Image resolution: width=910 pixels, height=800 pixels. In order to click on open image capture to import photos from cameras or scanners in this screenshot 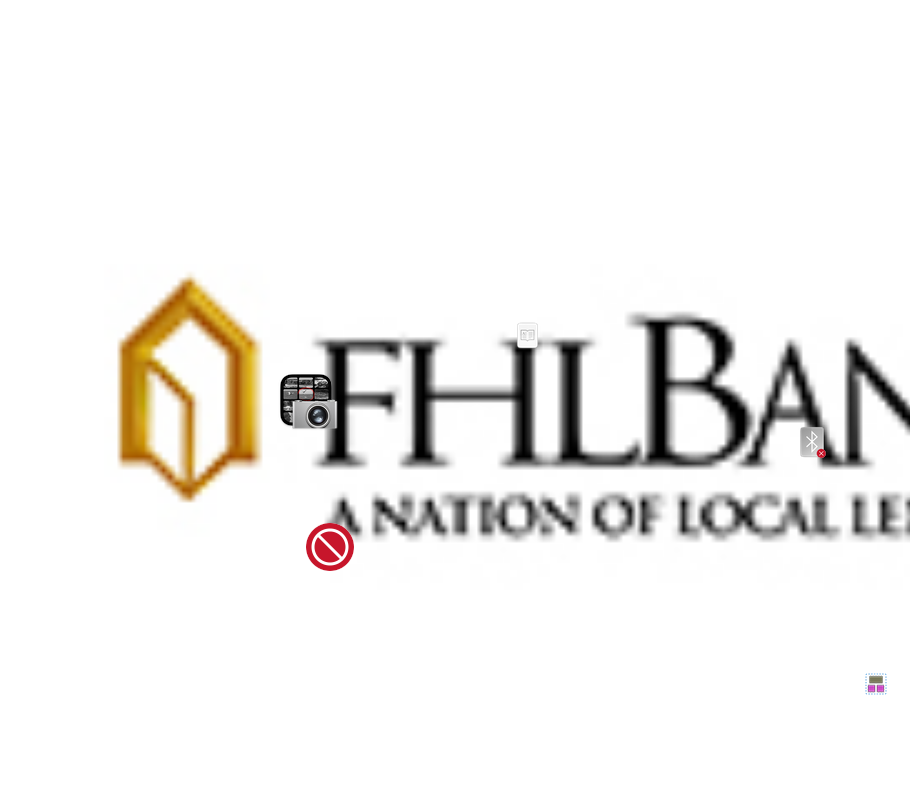, I will do `click(306, 400)`.